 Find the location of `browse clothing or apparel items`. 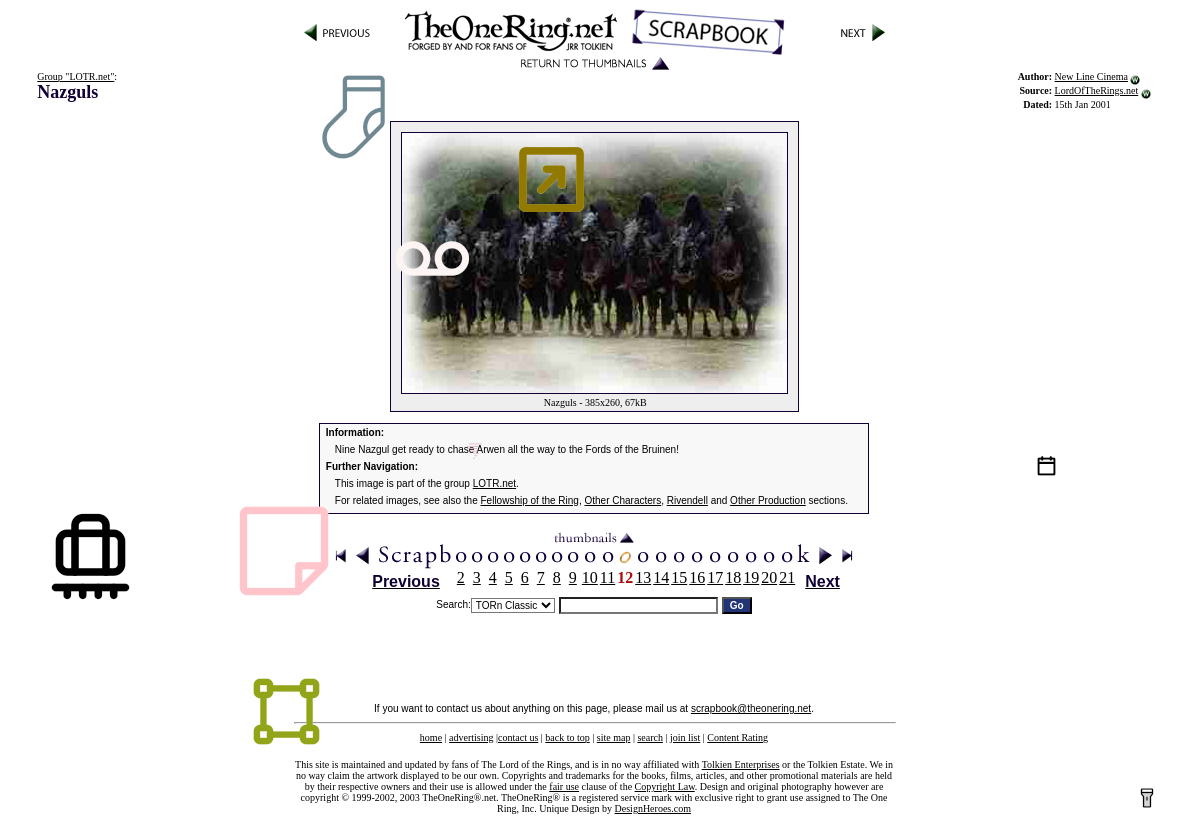

browse clothing or apparel items is located at coordinates (356, 115).